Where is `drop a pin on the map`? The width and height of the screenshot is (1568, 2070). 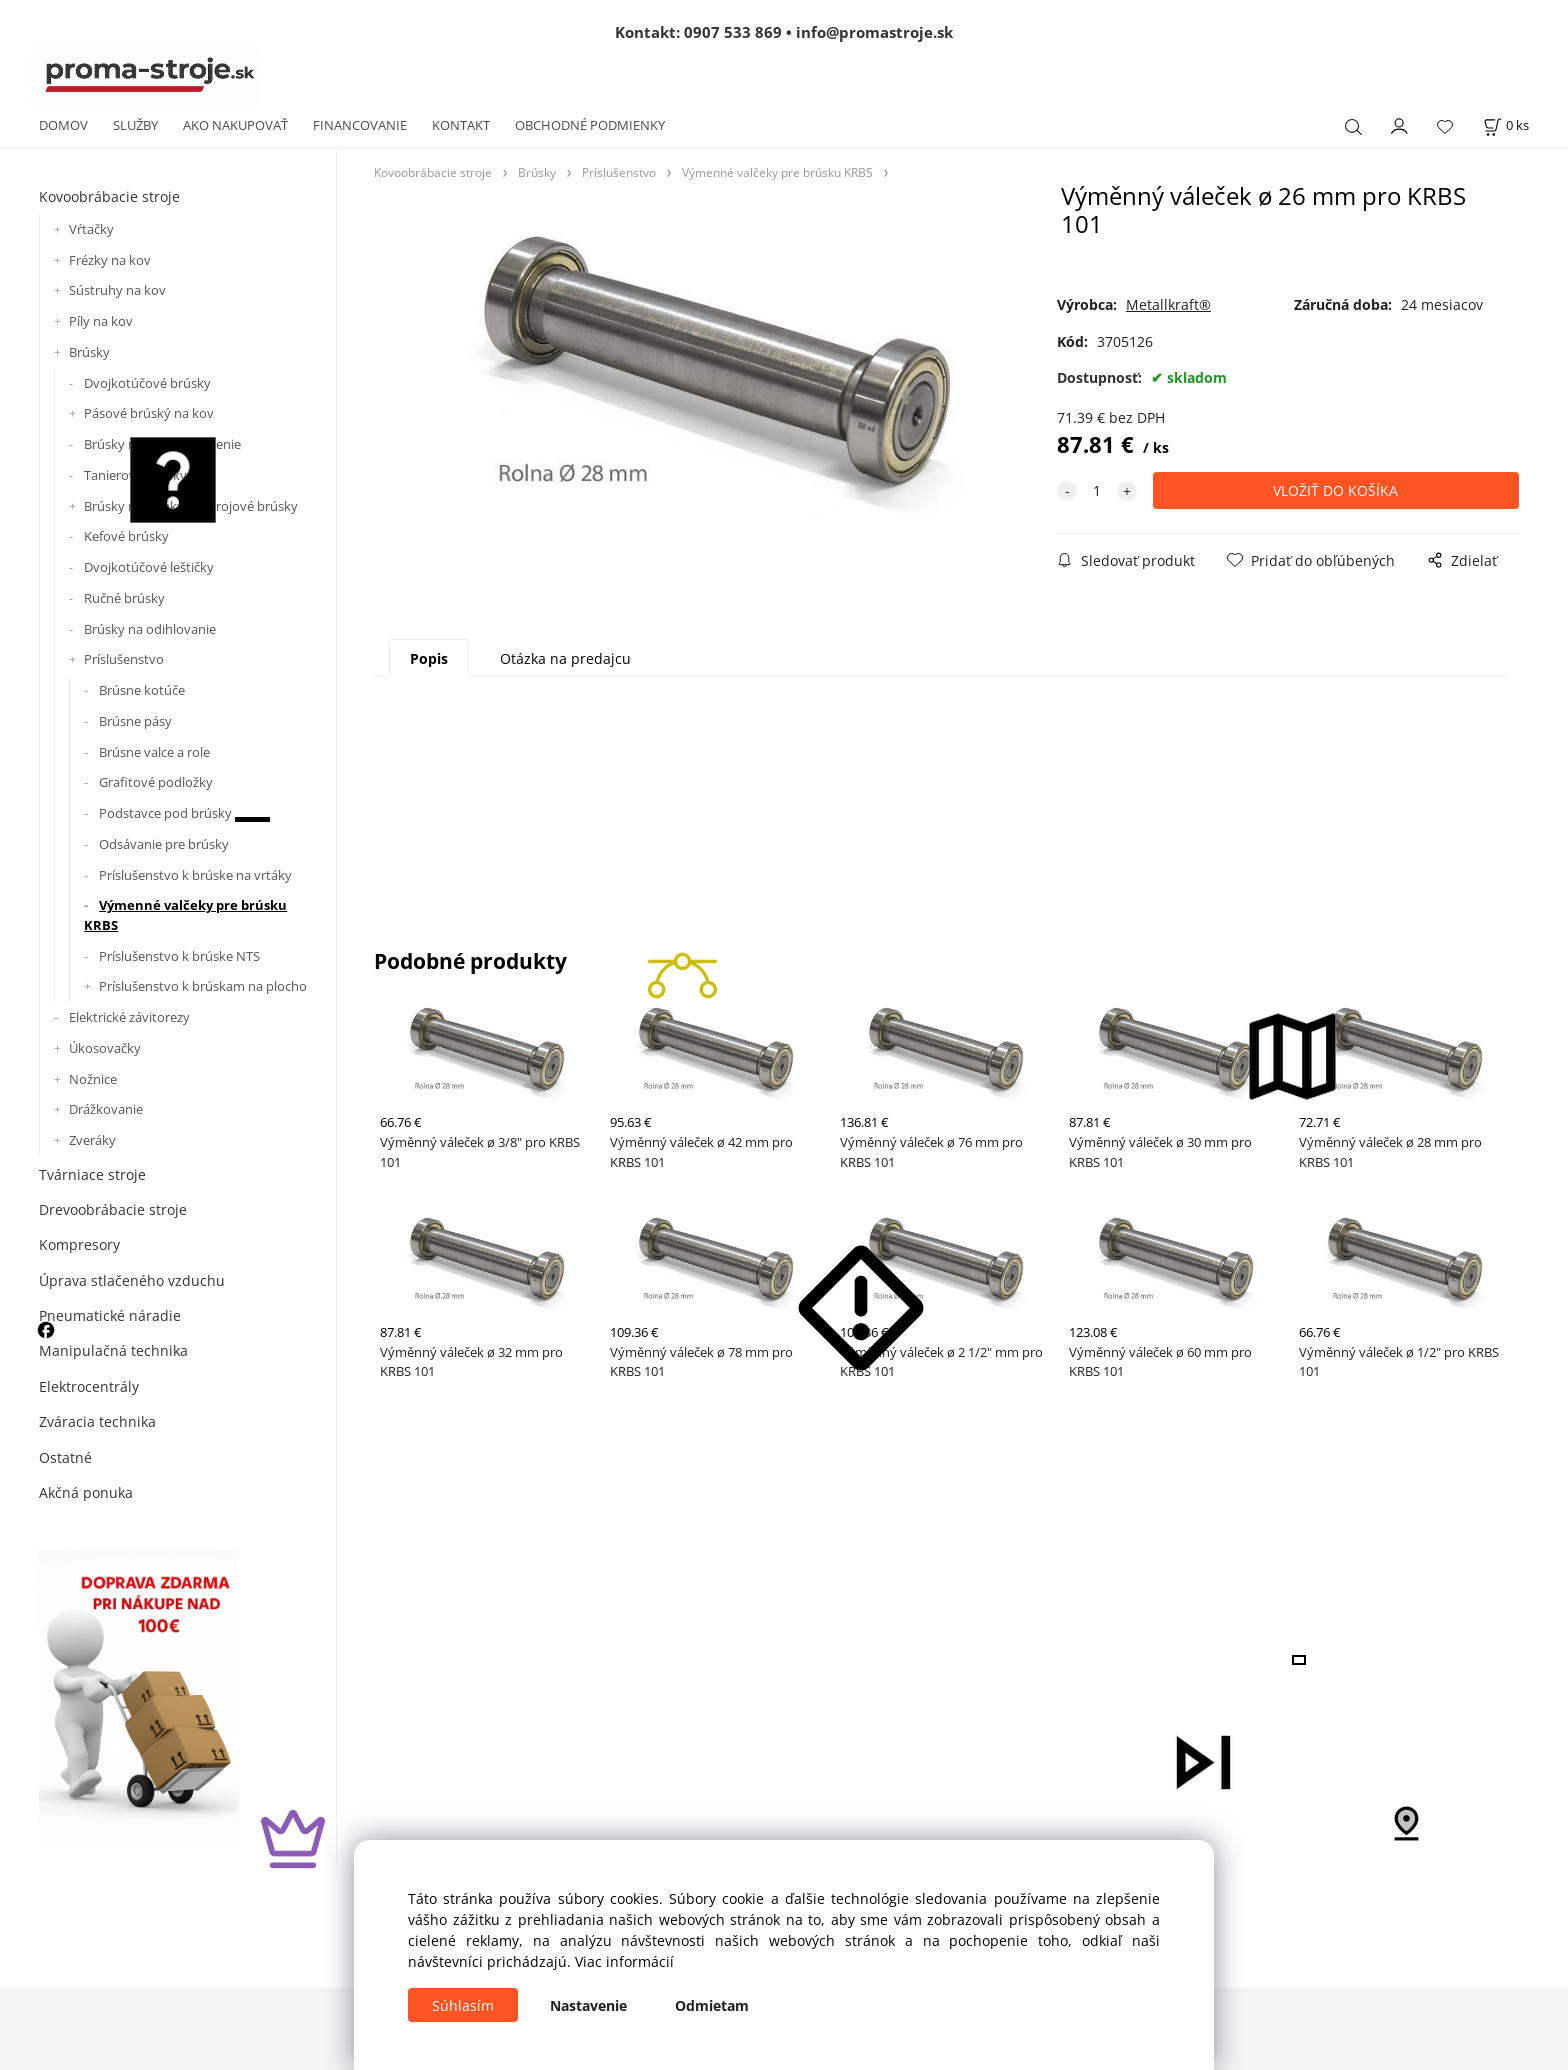
drop a pin on the map is located at coordinates (1406, 1823).